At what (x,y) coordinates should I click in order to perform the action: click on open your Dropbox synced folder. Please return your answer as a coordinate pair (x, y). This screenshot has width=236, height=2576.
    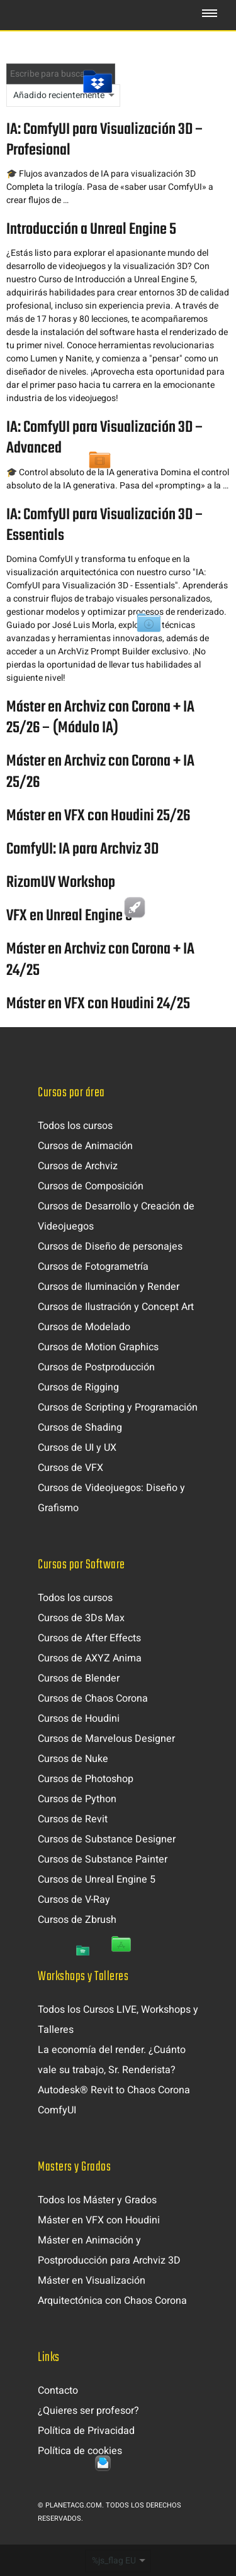
    Looking at the image, I should click on (98, 82).